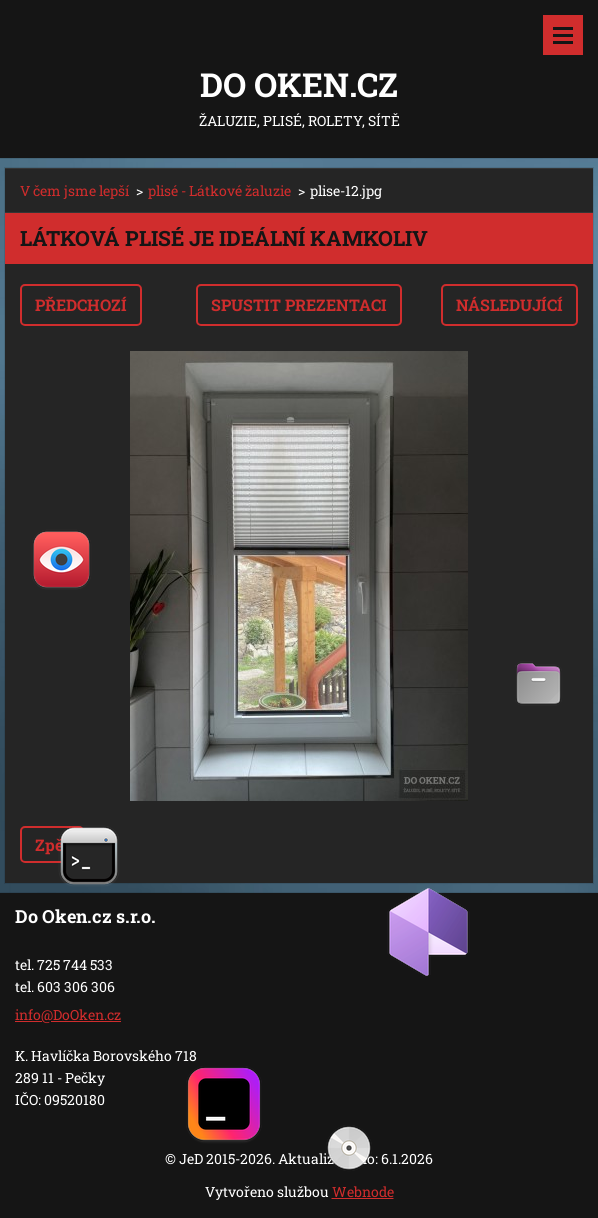  I want to click on open the file manager, so click(538, 683).